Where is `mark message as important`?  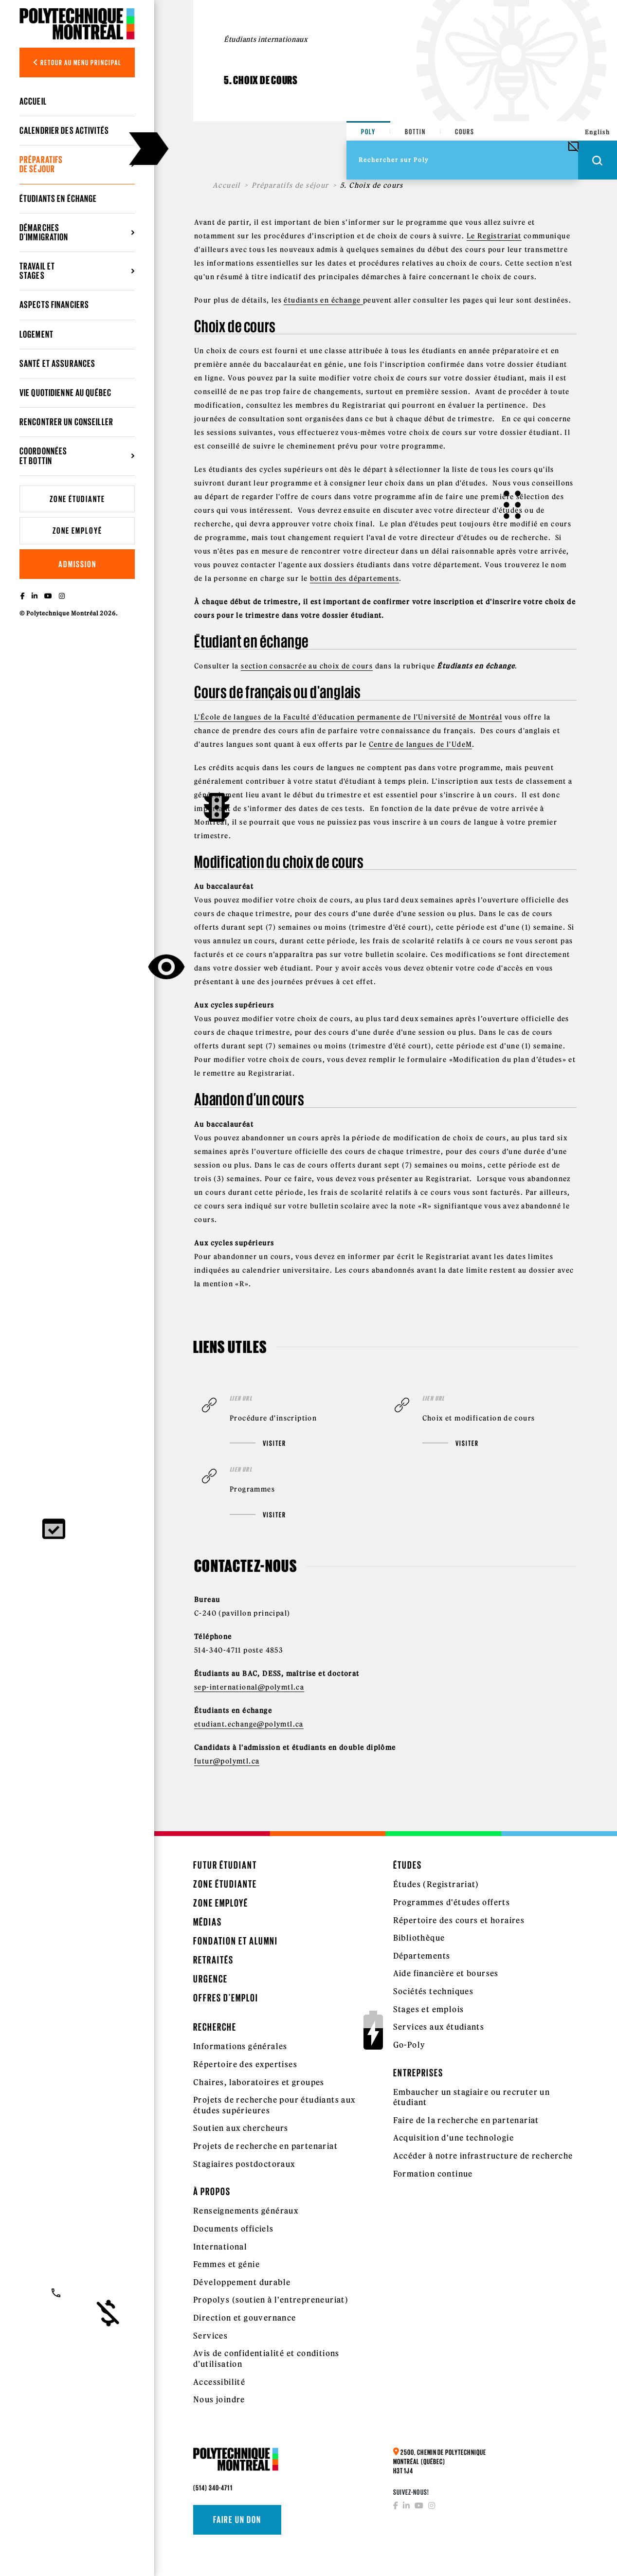 mark message as important is located at coordinates (147, 148).